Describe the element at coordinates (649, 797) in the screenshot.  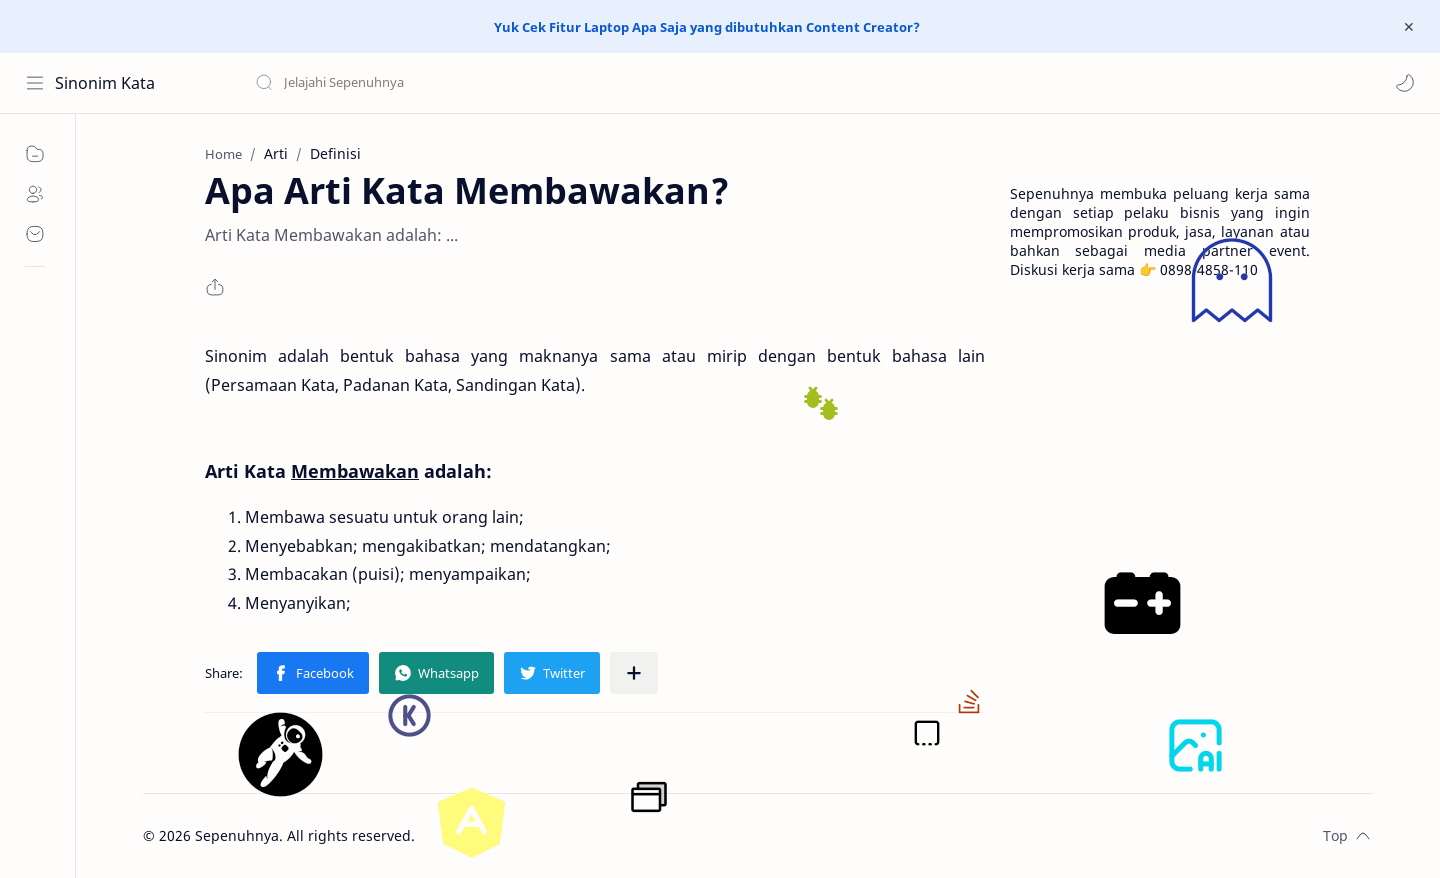
I see `open browser tabs or windows` at that location.